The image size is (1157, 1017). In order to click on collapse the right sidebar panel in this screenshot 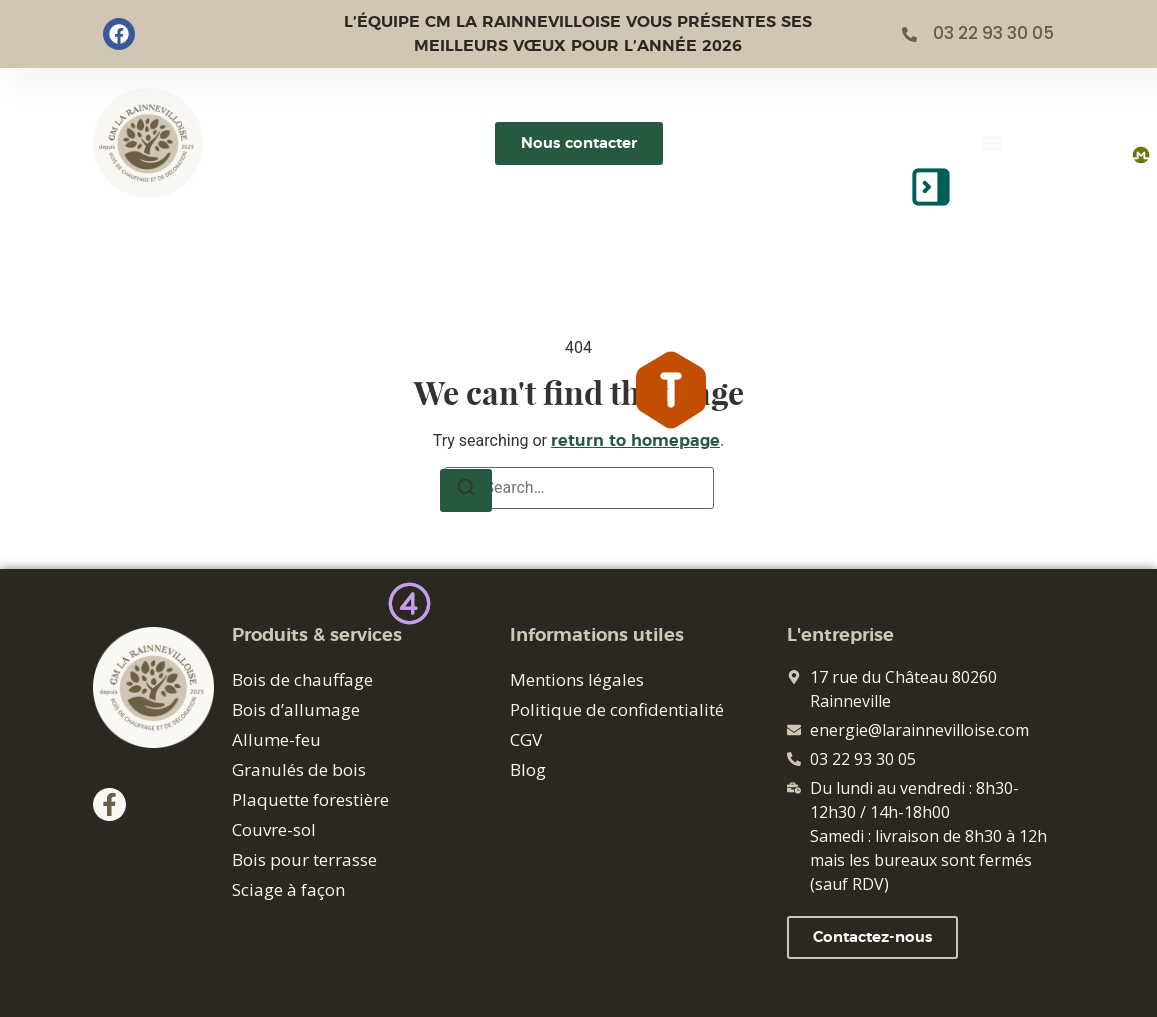, I will do `click(931, 187)`.